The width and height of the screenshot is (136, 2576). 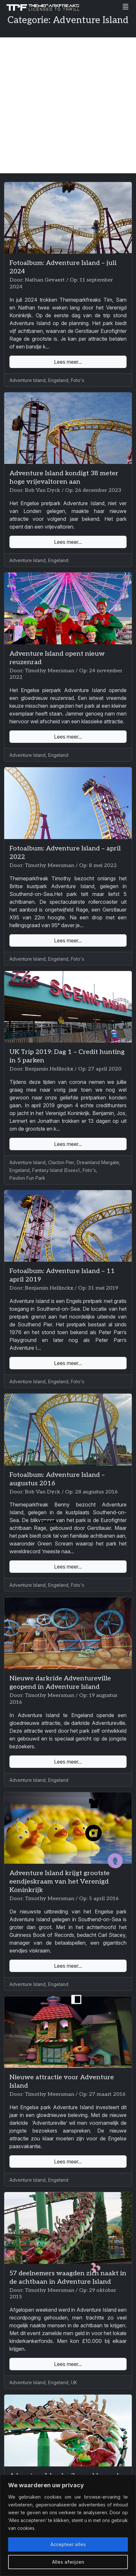 I want to click on browse clothing or apparel items, so click(x=94, y=1803).